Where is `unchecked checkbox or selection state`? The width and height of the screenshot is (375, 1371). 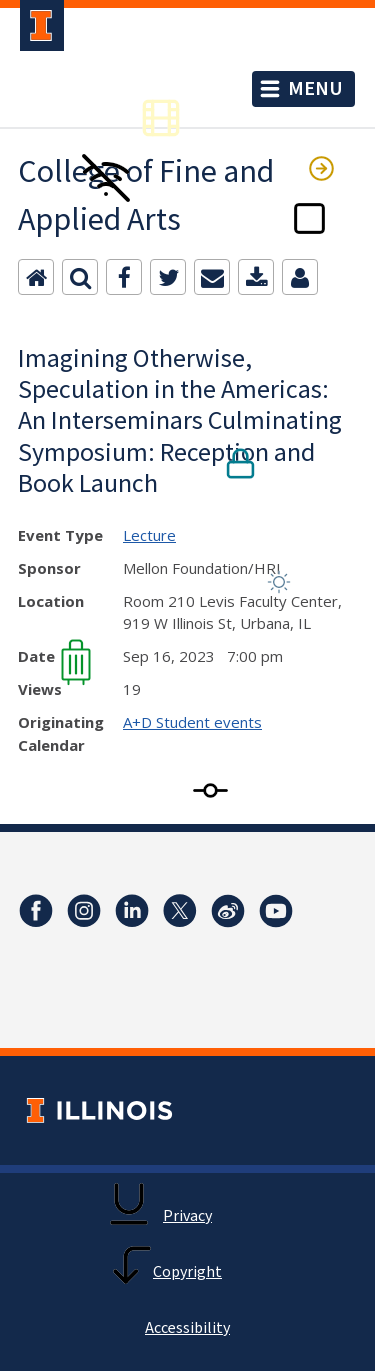 unchecked checkbox or selection state is located at coordinates (309, 218).